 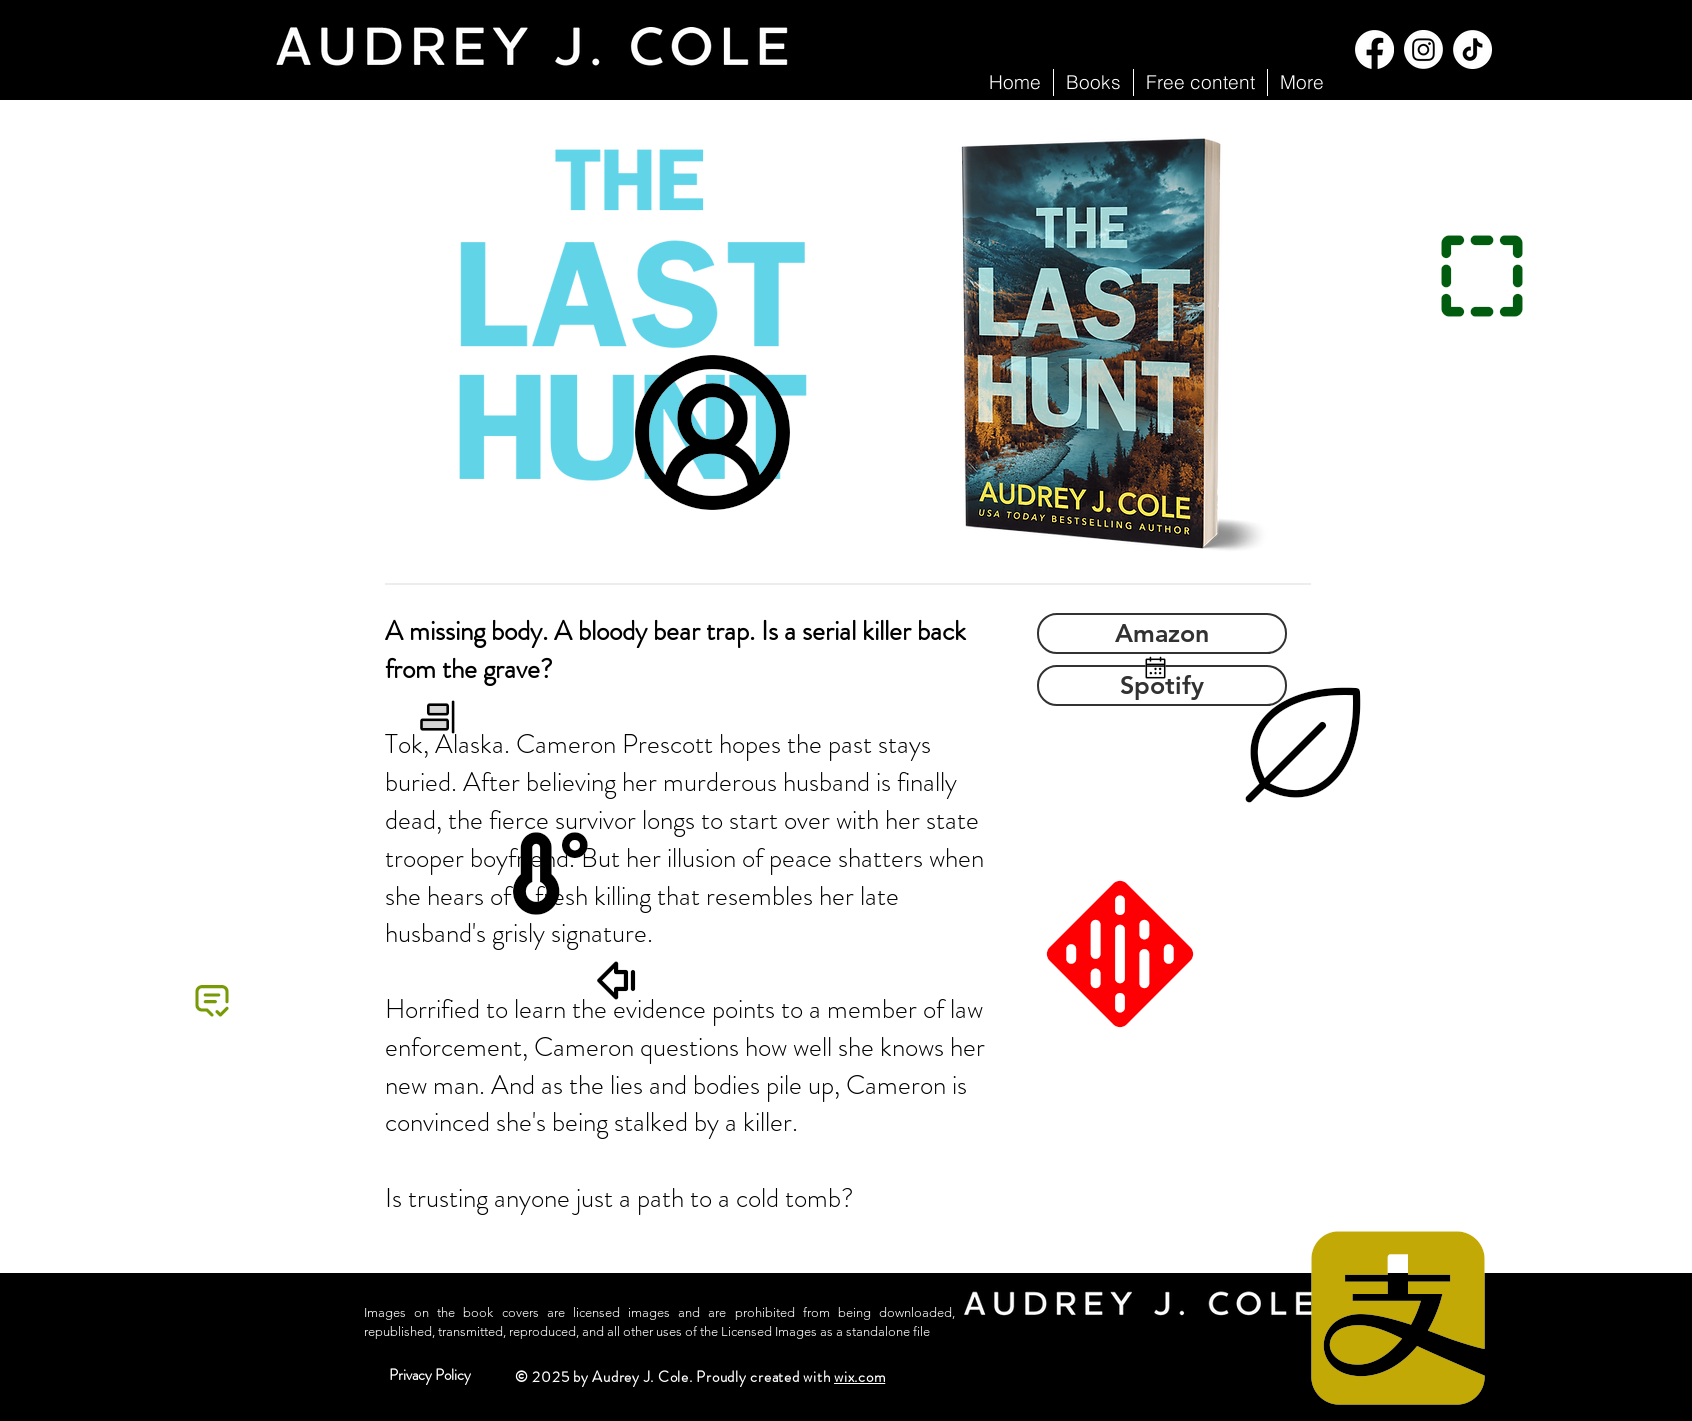 I want to click on view your profile, so click(x=712, y=432).